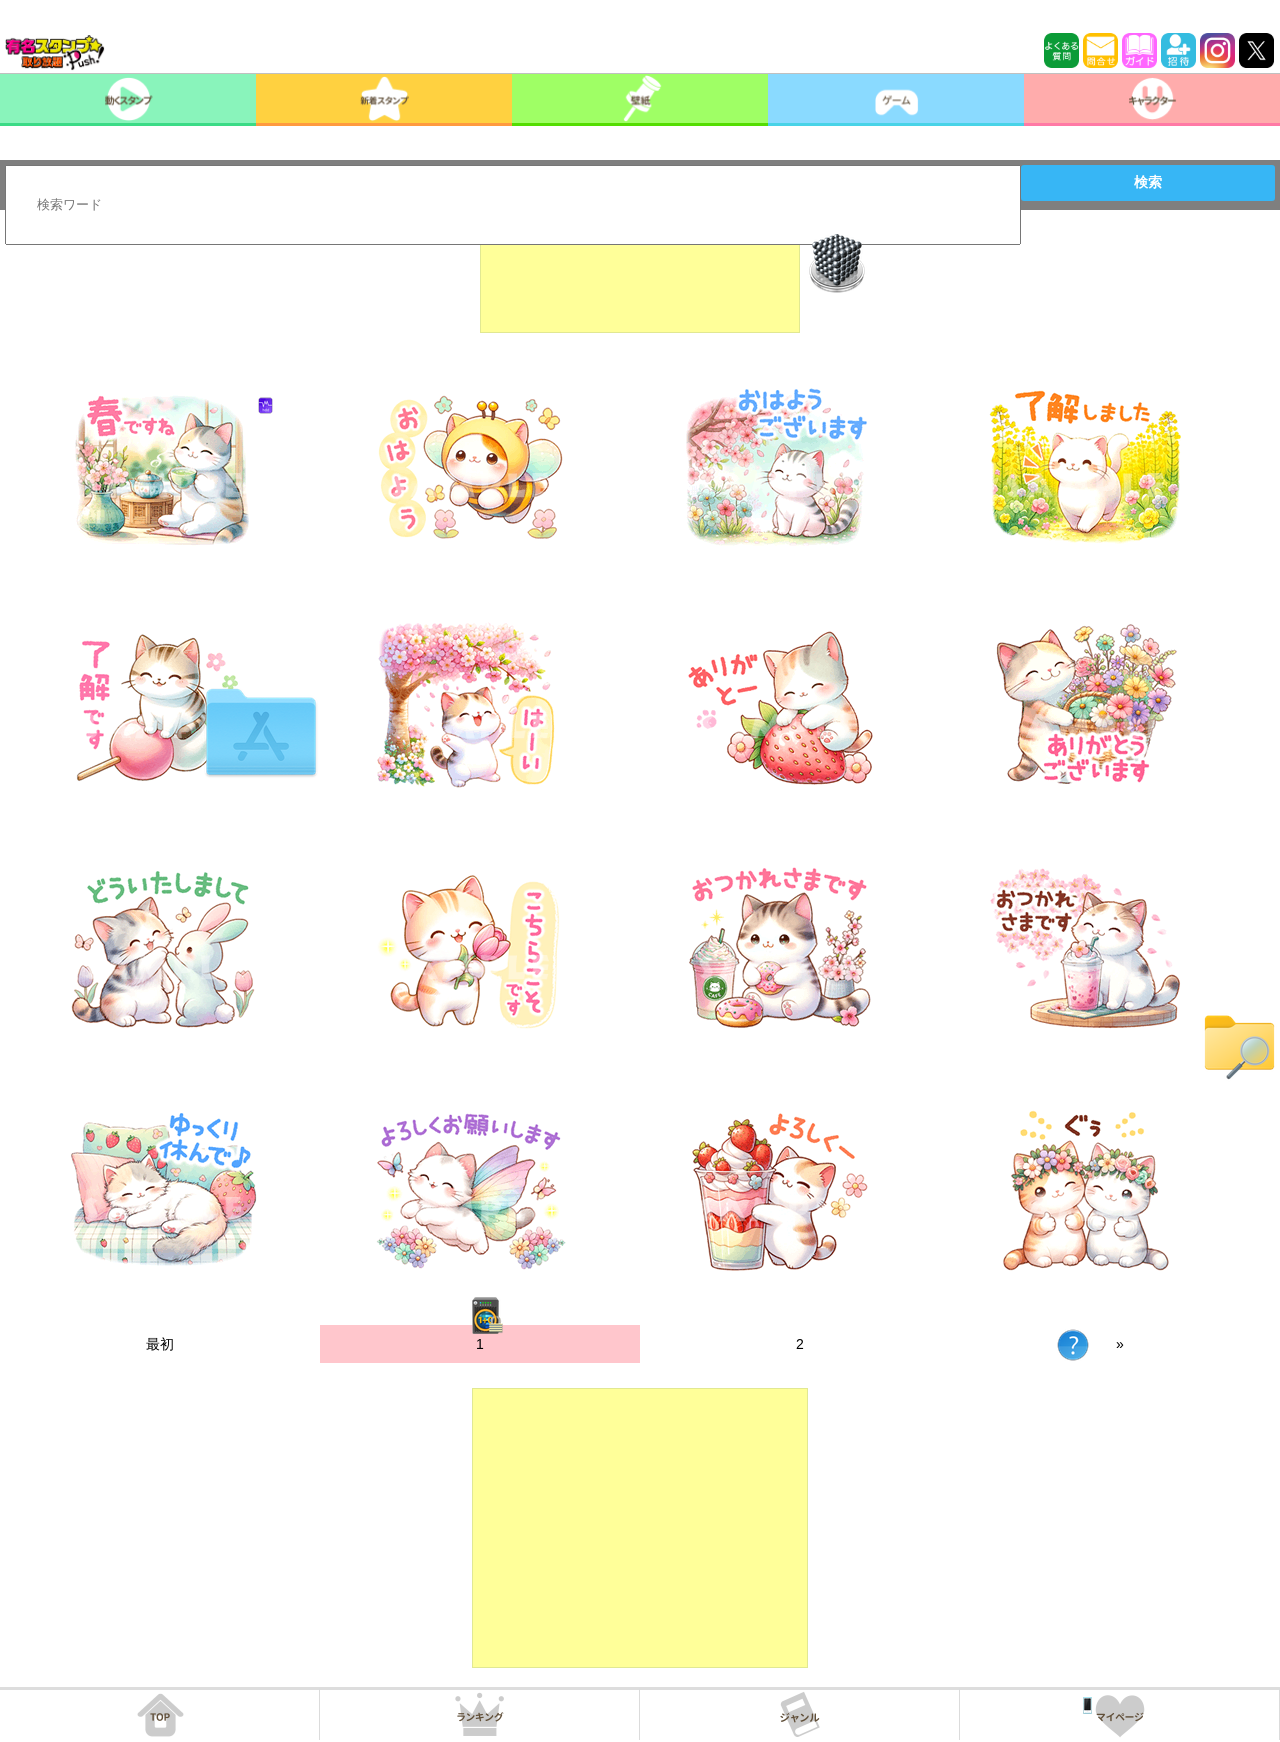 This screenshot has width=1280, height=1742. I want to click on virtualbox hard disk drive file, so click(265, 405).